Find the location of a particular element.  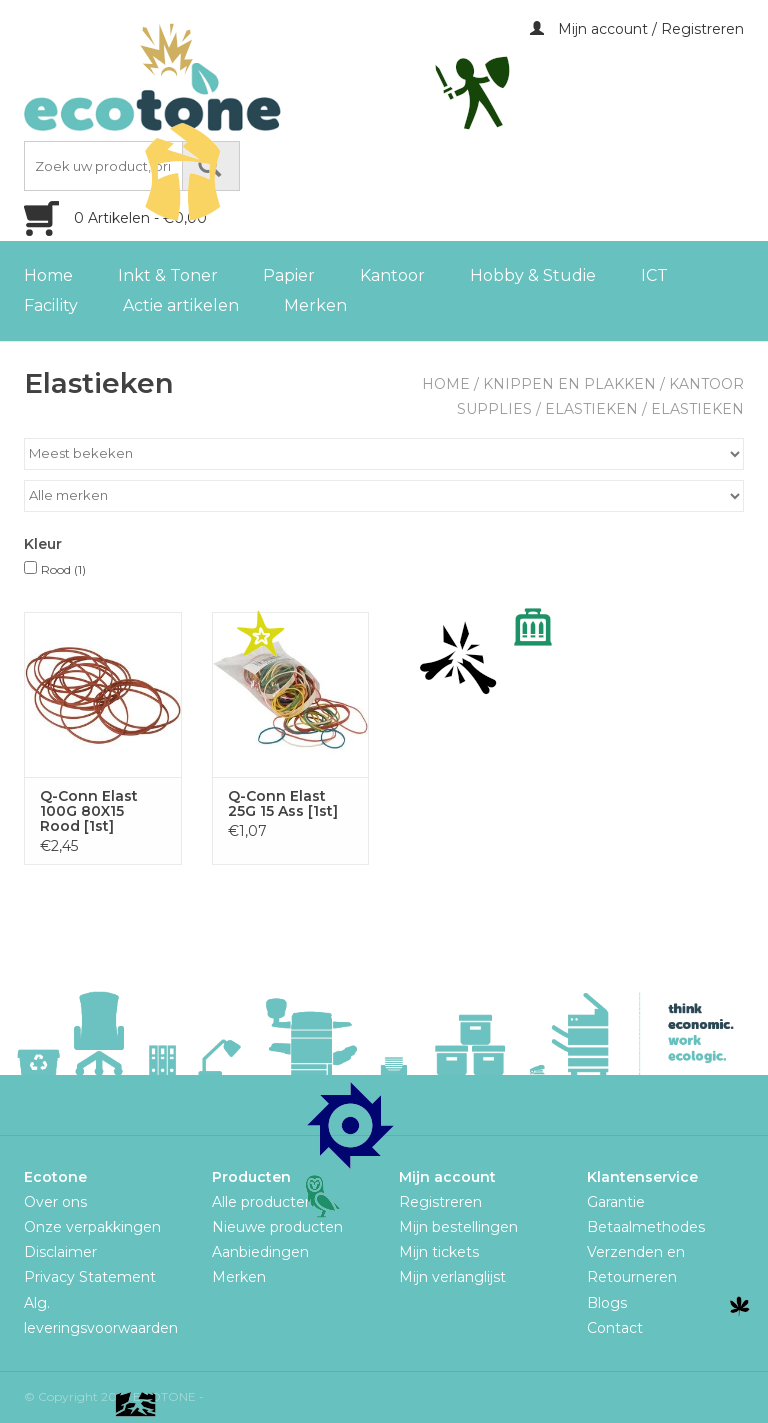

indicates a fracture or bone injury in a health app is located at coordinates (458, 658).